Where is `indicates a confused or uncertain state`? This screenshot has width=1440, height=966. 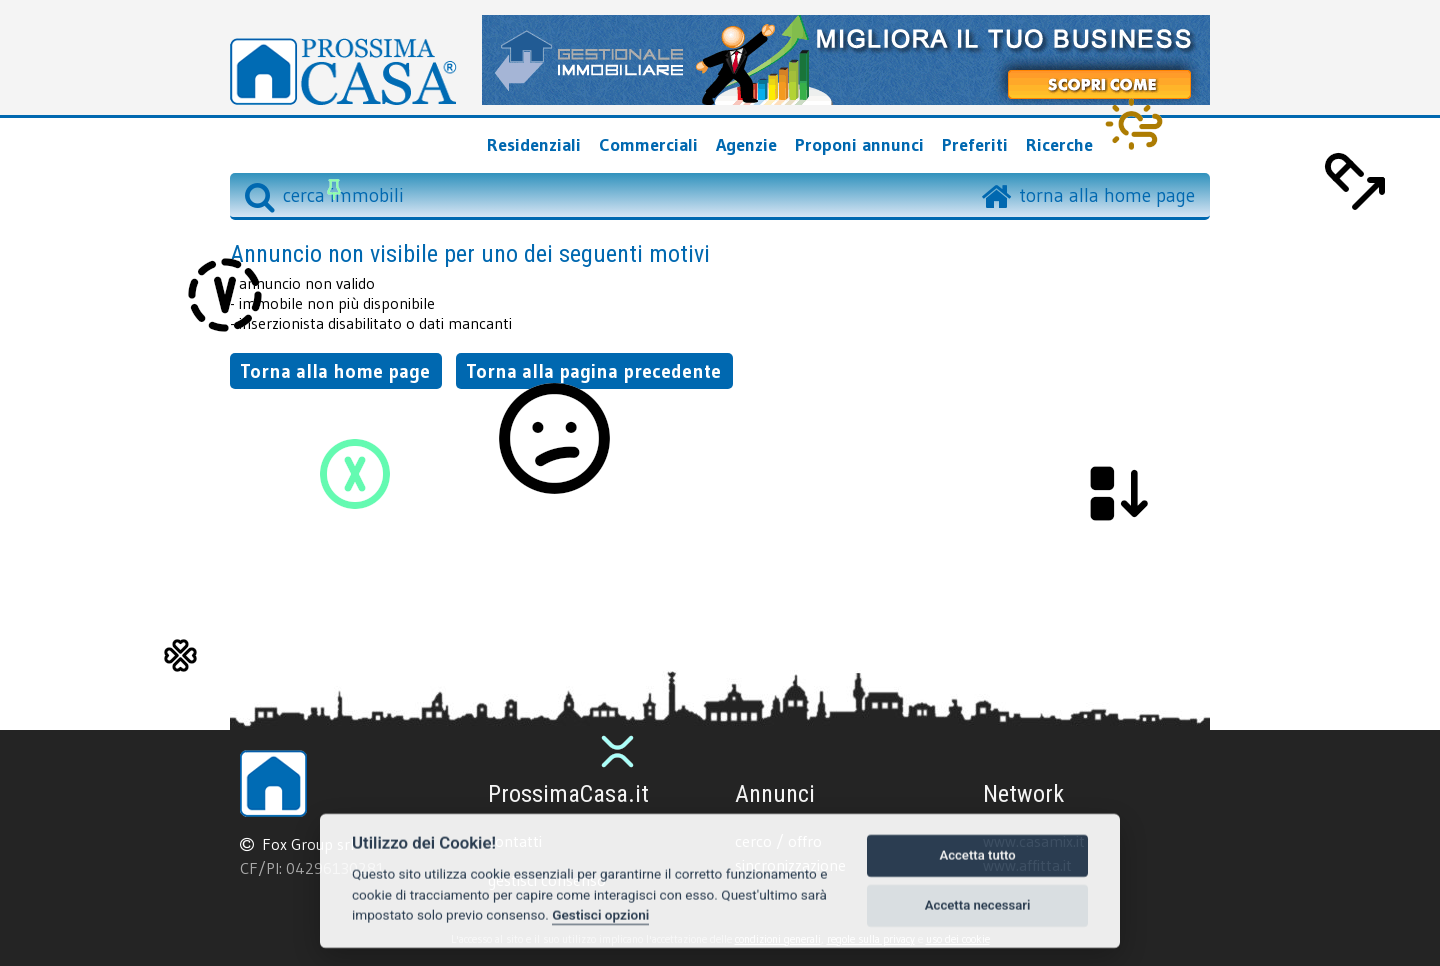 indicates a confused or uncertain state is located at coordinates (554, 438).